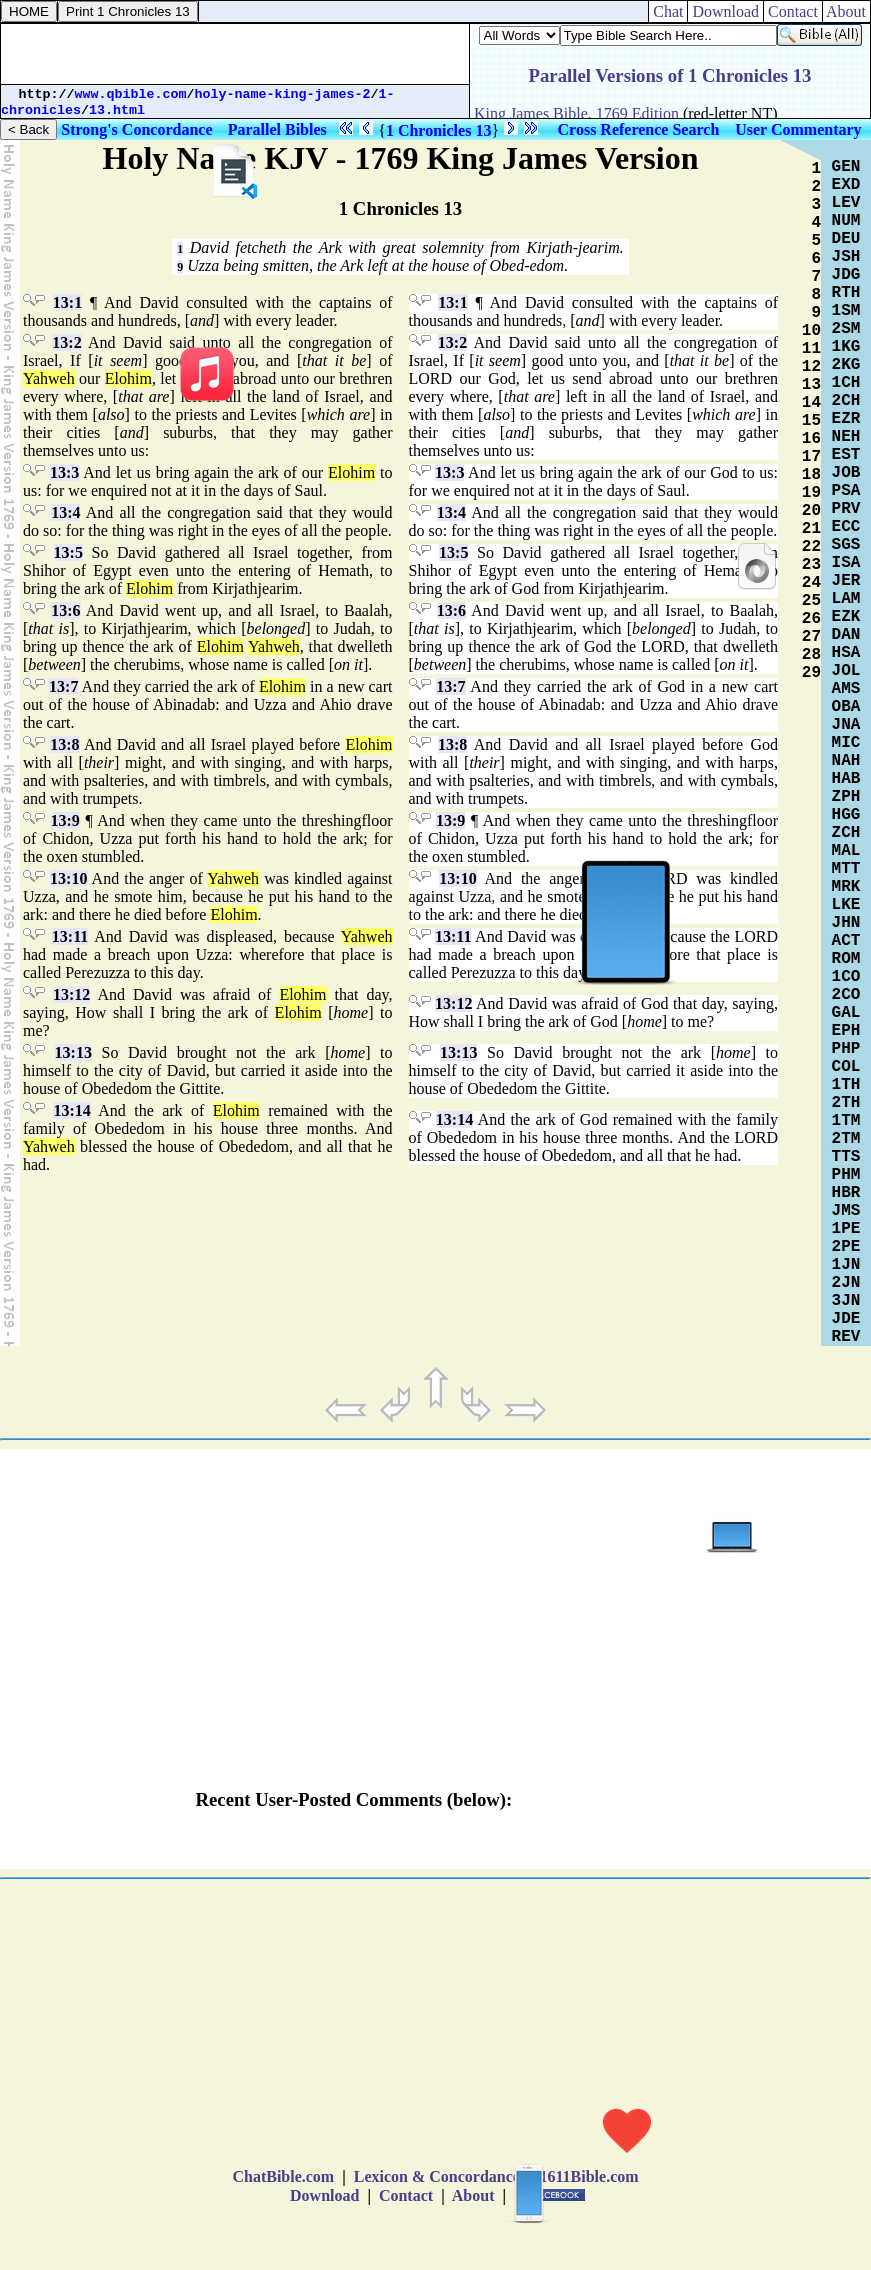  What do you see at coordinates (529, 2194) in the screenshot?
I see `iPhone 7 device icon for system identification` at bounding box center [529, 2194].